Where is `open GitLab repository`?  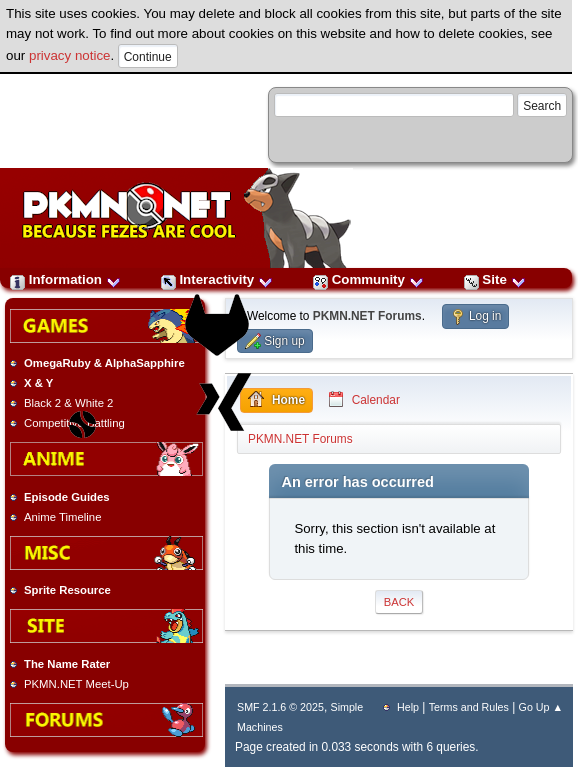
open GitLab repository is located at coordinates (217, 325).